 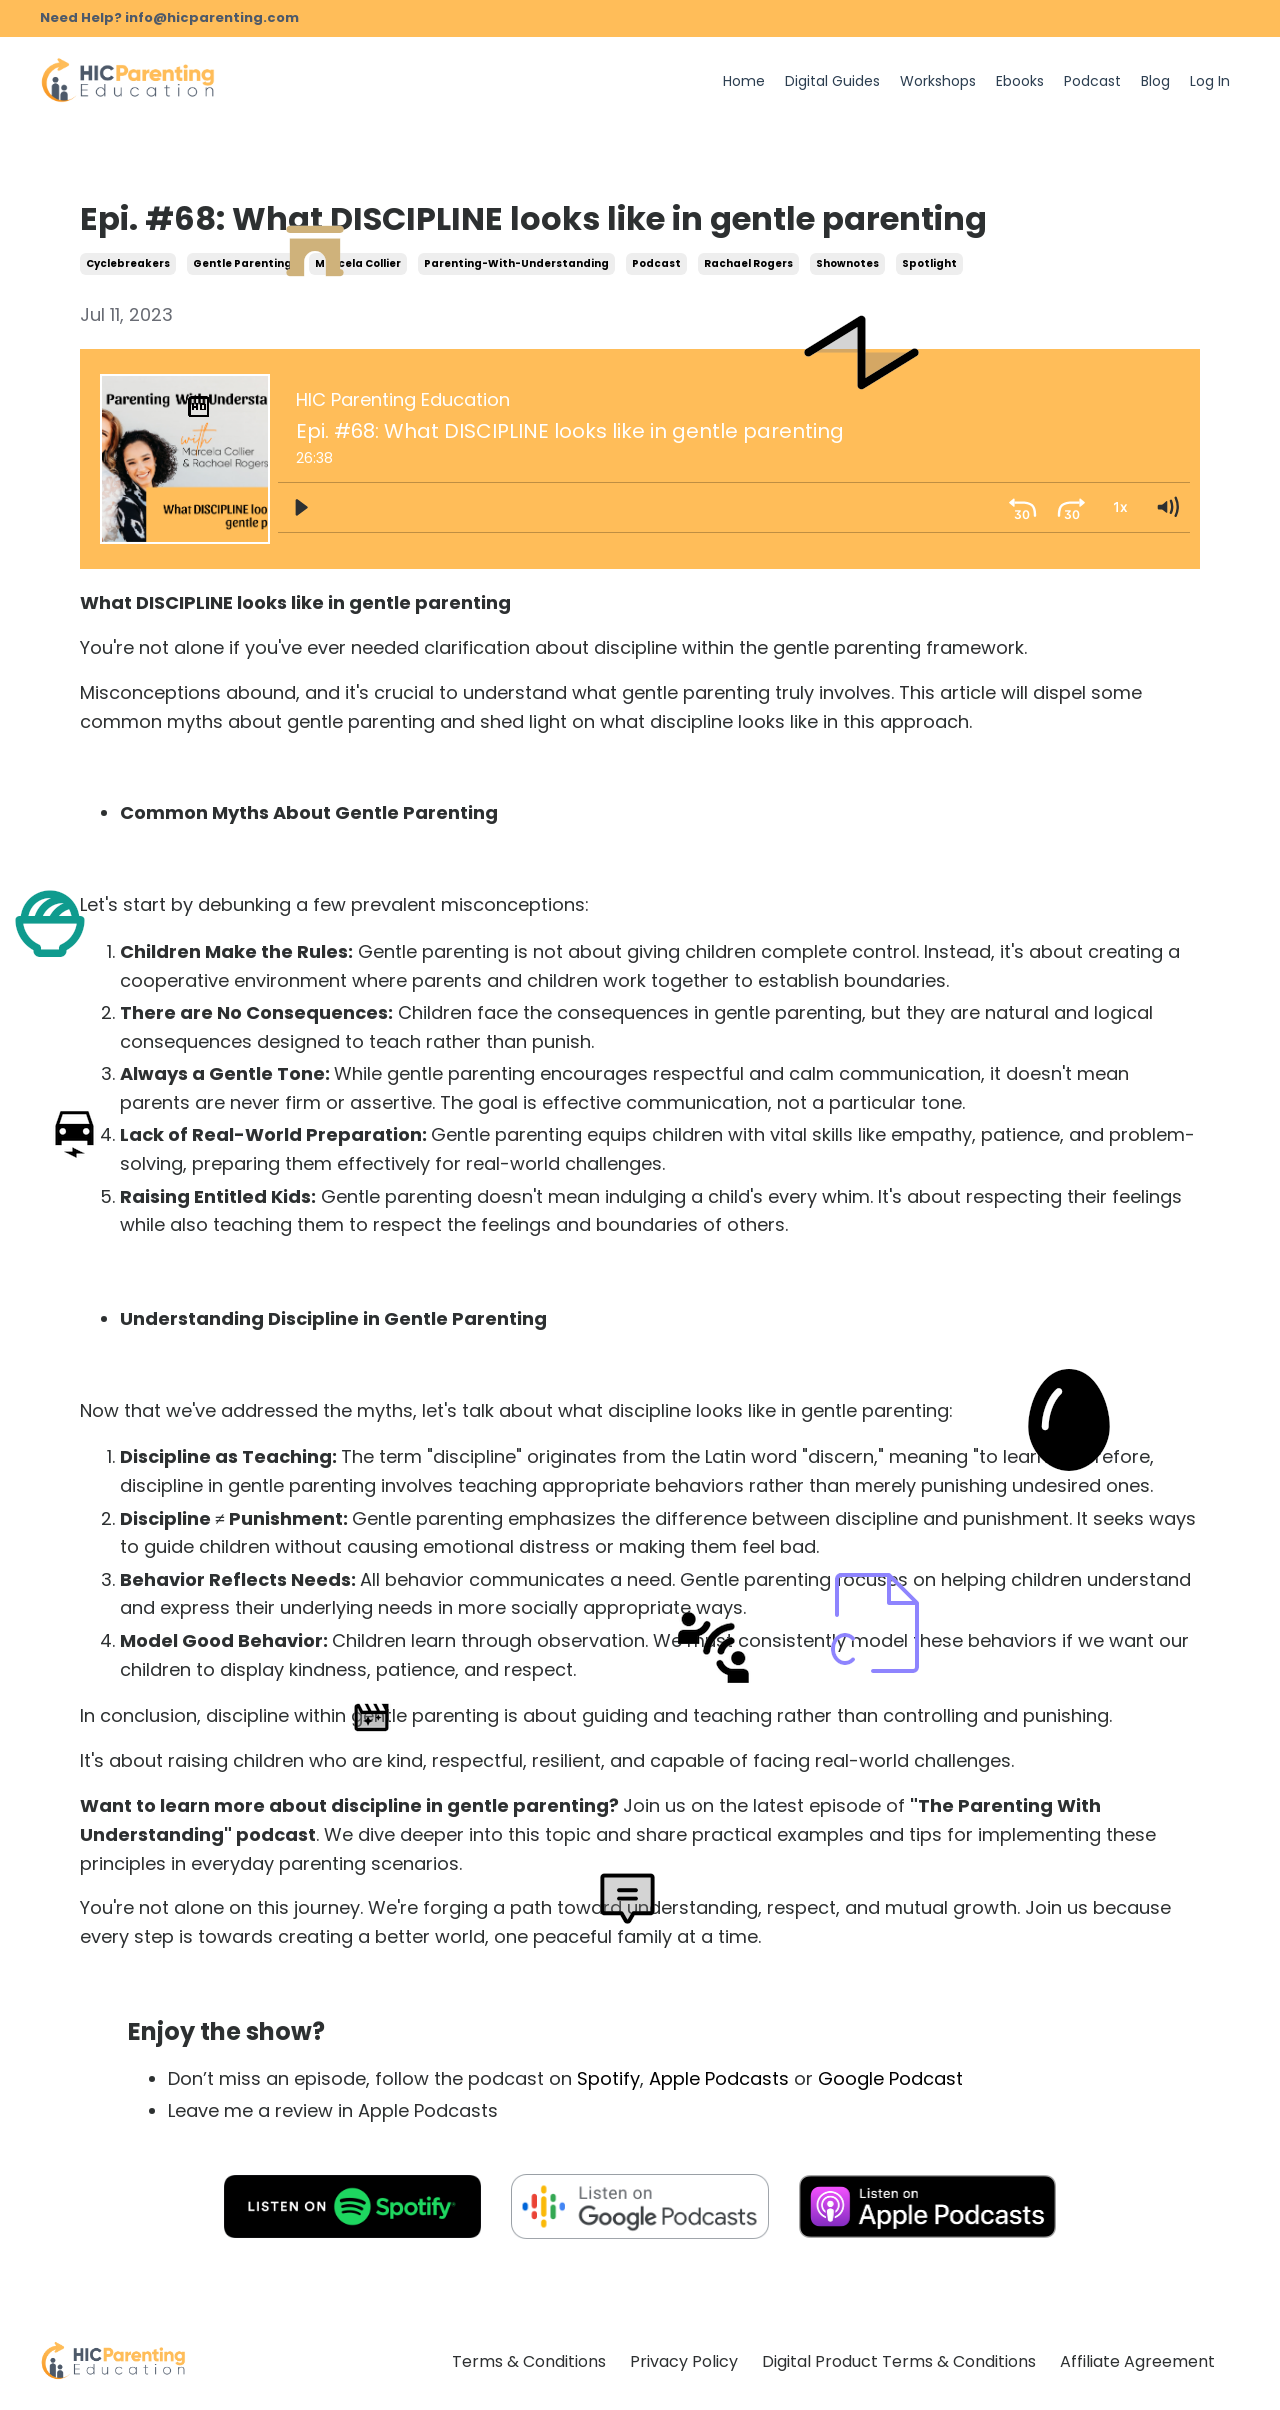 I want to click on view food or meal options, so click(x=50, y=925).